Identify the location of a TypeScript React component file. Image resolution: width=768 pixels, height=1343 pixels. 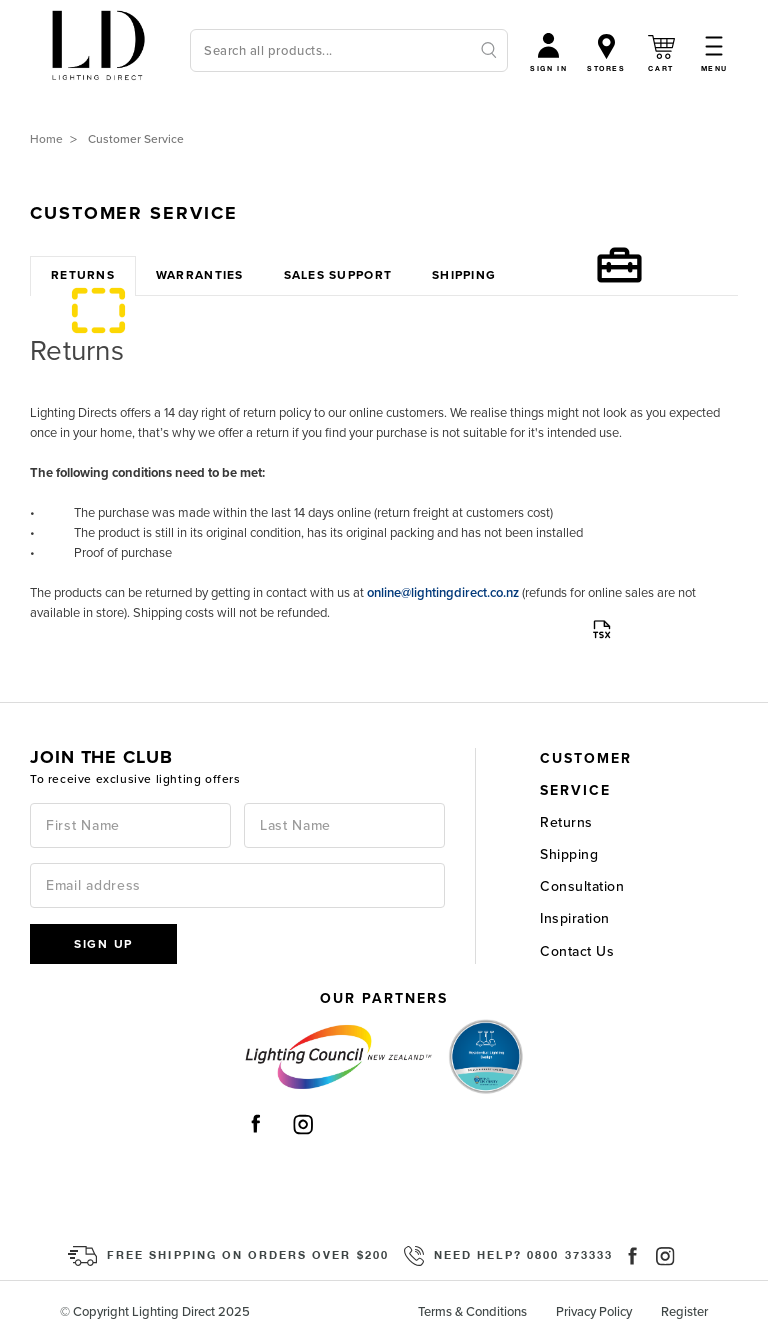
(602, 630).